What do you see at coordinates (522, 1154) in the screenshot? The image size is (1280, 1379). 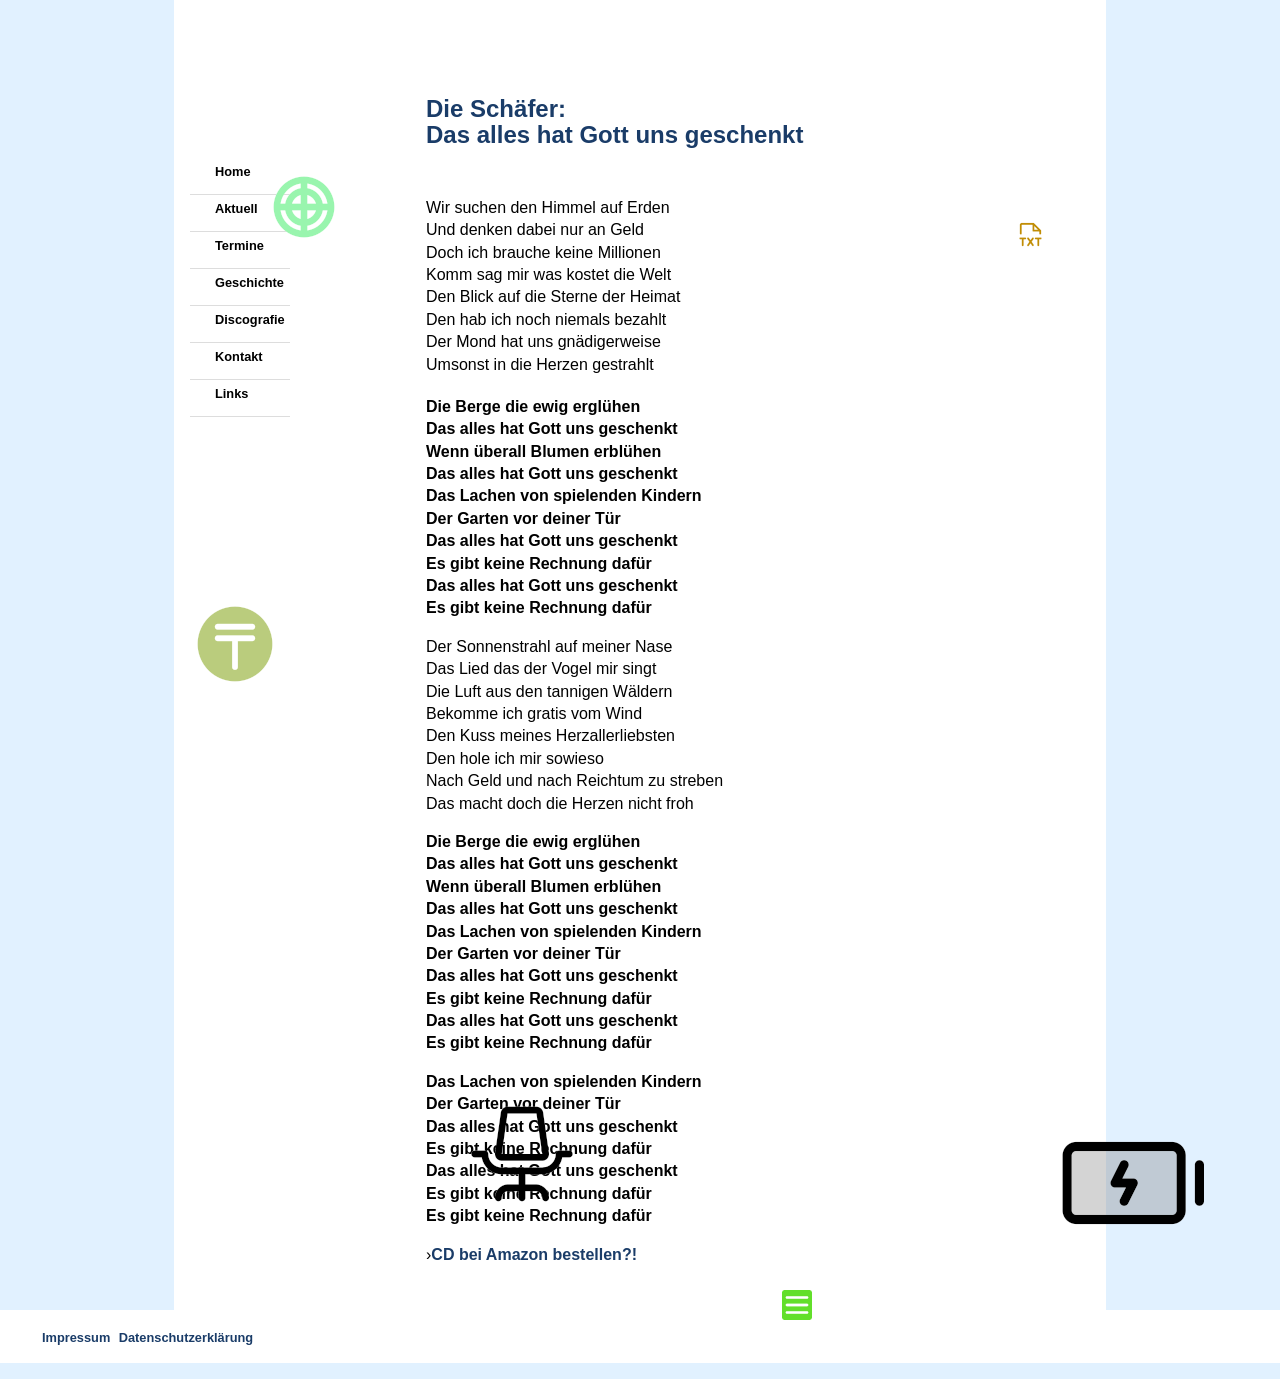 I see `access workspace or office settings` at bounding box center [522, 1154].